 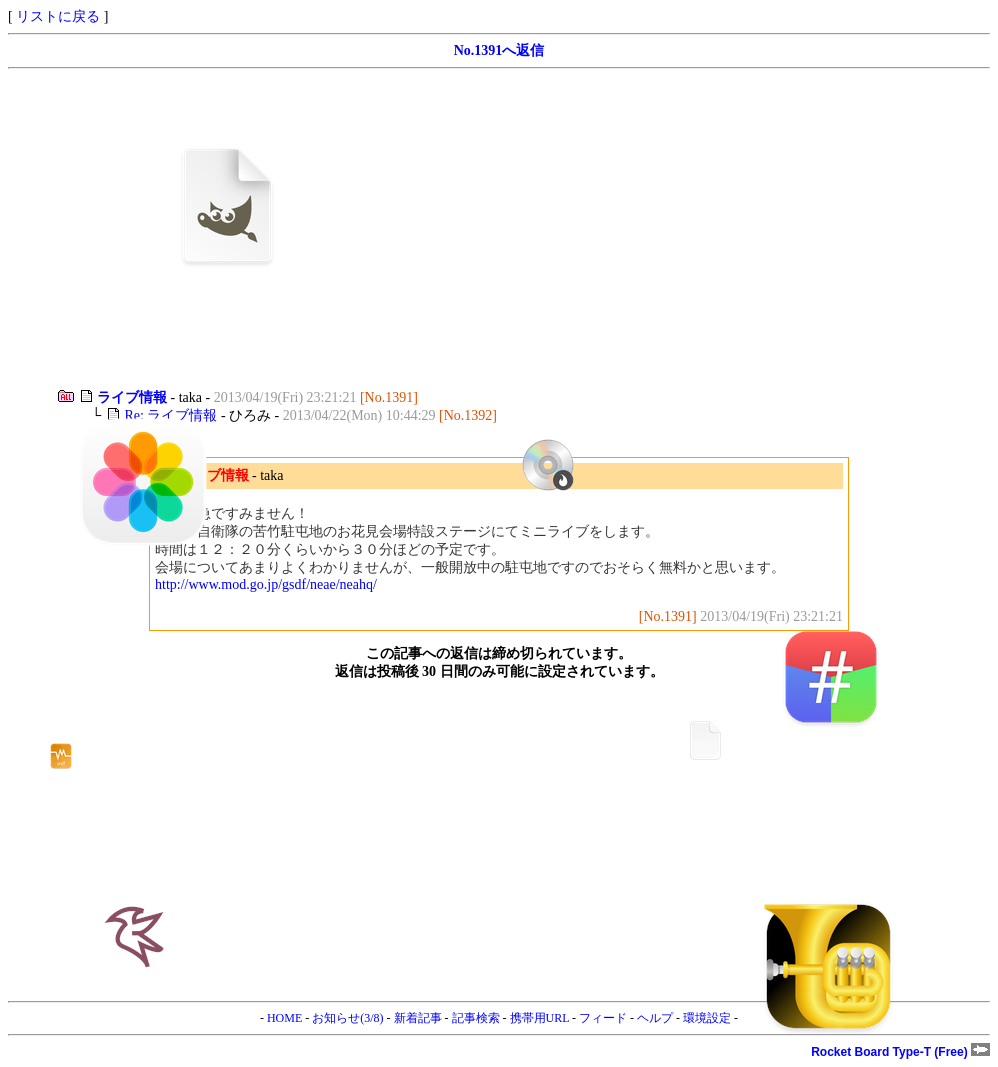 I want to click on preview a text file before opening, so click(x=705, y=740).